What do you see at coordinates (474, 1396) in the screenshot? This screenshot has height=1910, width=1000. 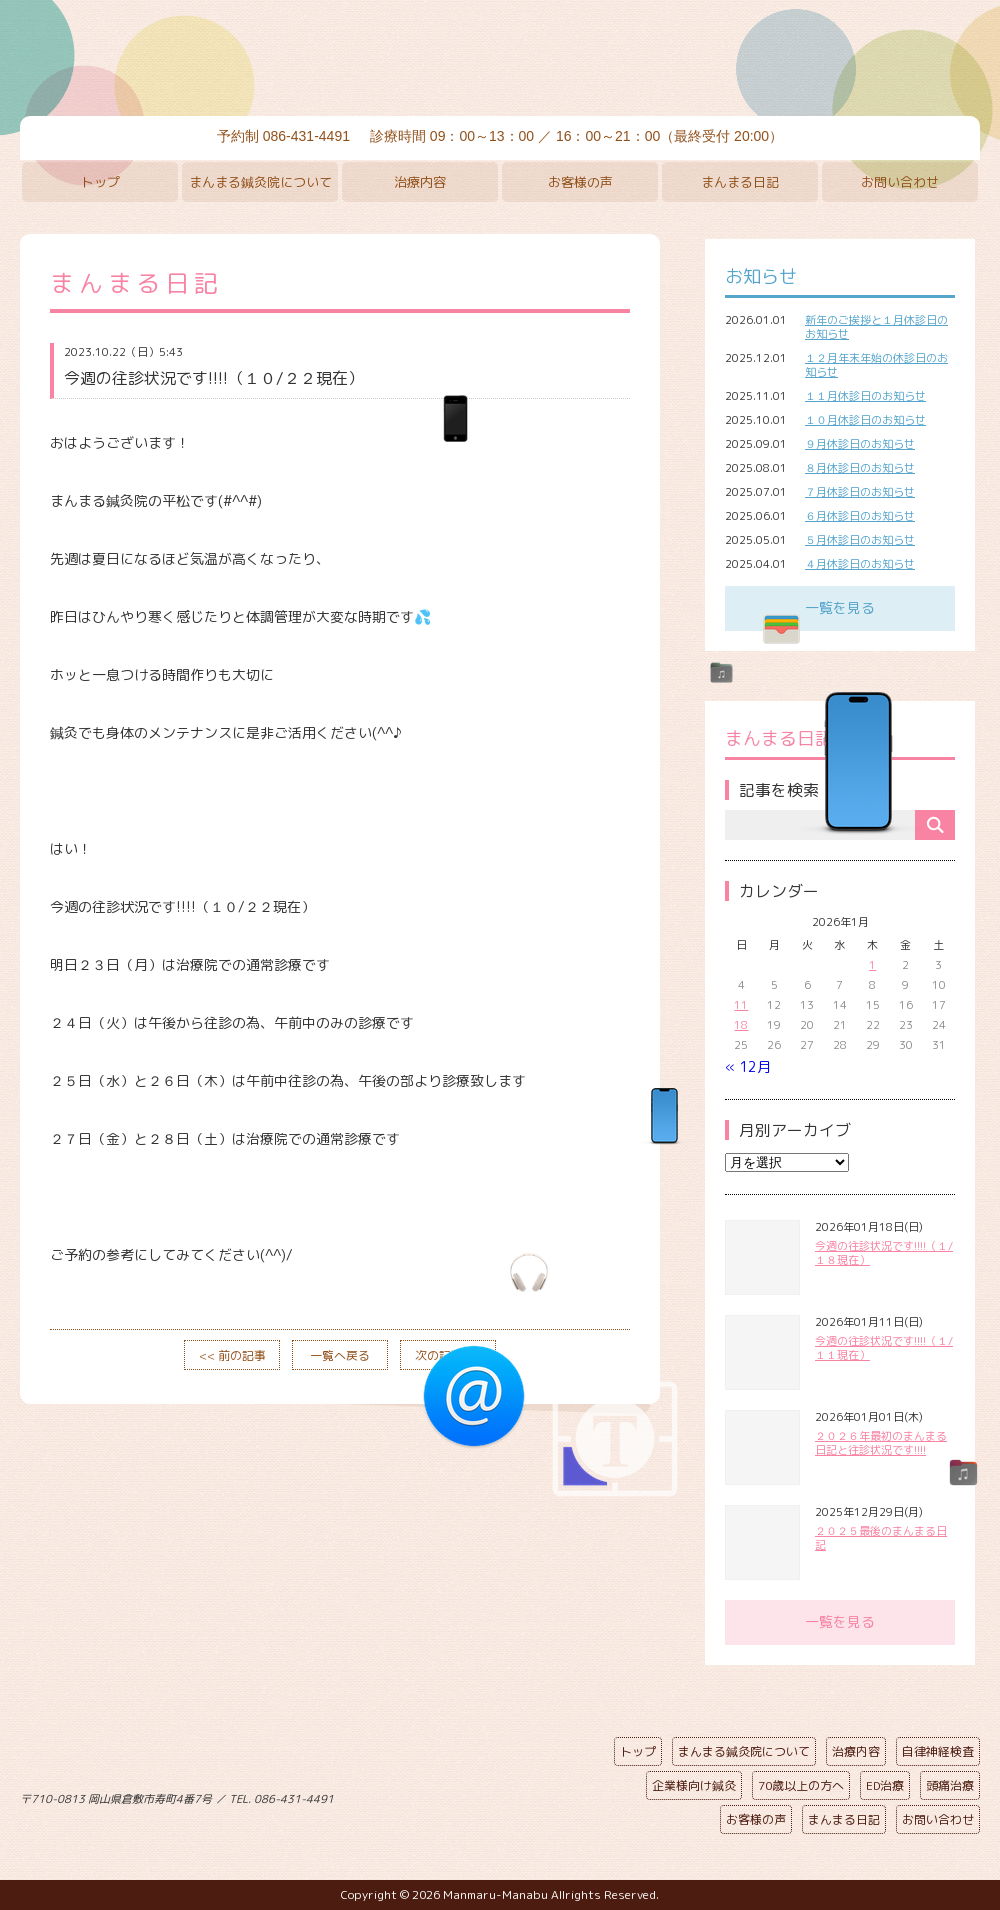 I see `manage your internet accounts` at bounding box center [474, 1396].